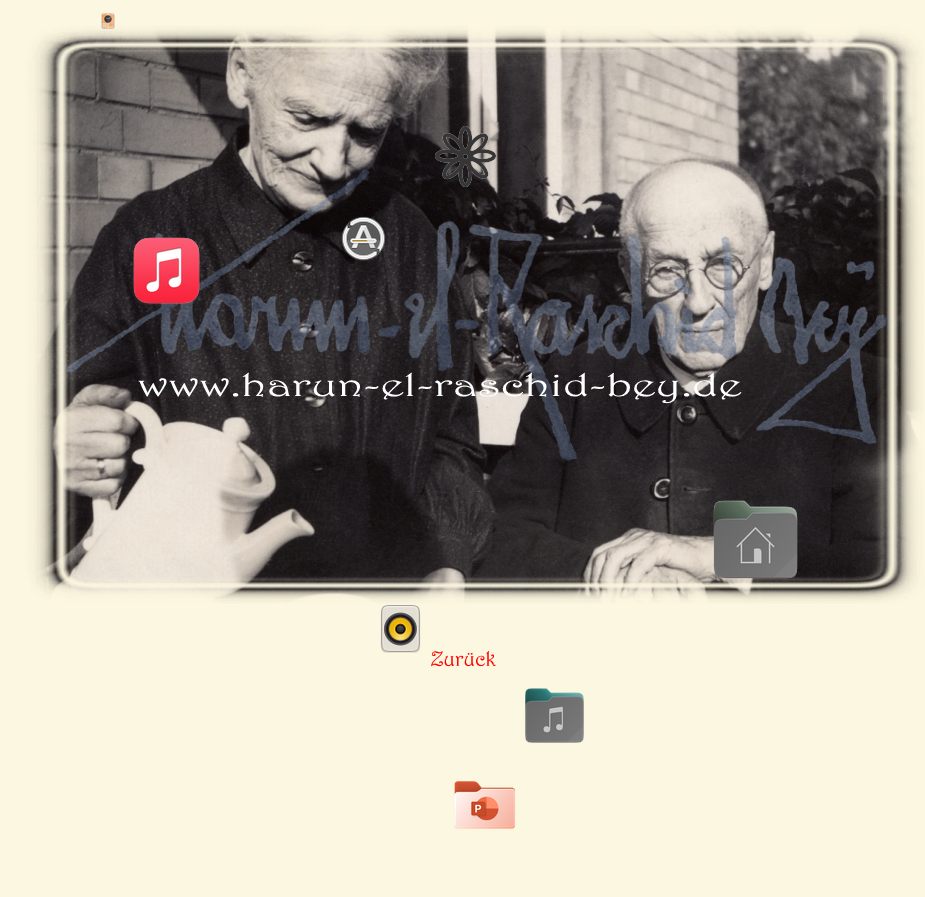 This screenshot has width=925, height=897. What do you see at coordinates (554, 715) in the screenshot?
I see `open your music folder` at bounding box center [554, 715].